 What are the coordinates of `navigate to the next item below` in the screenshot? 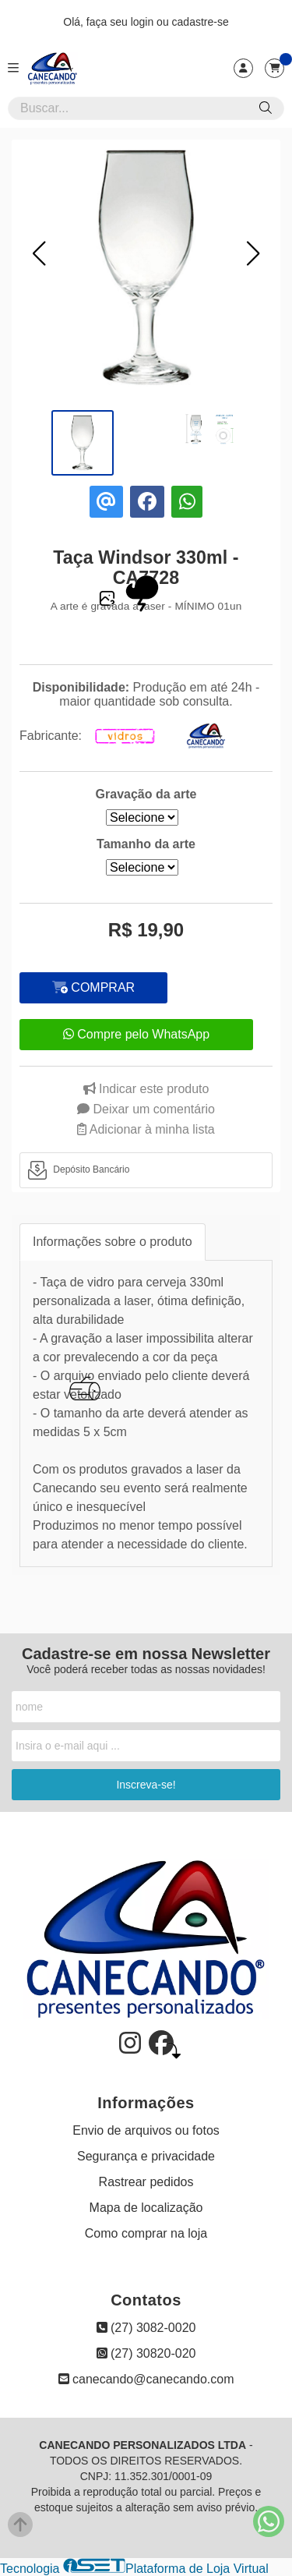 It's located at (174, 2051).